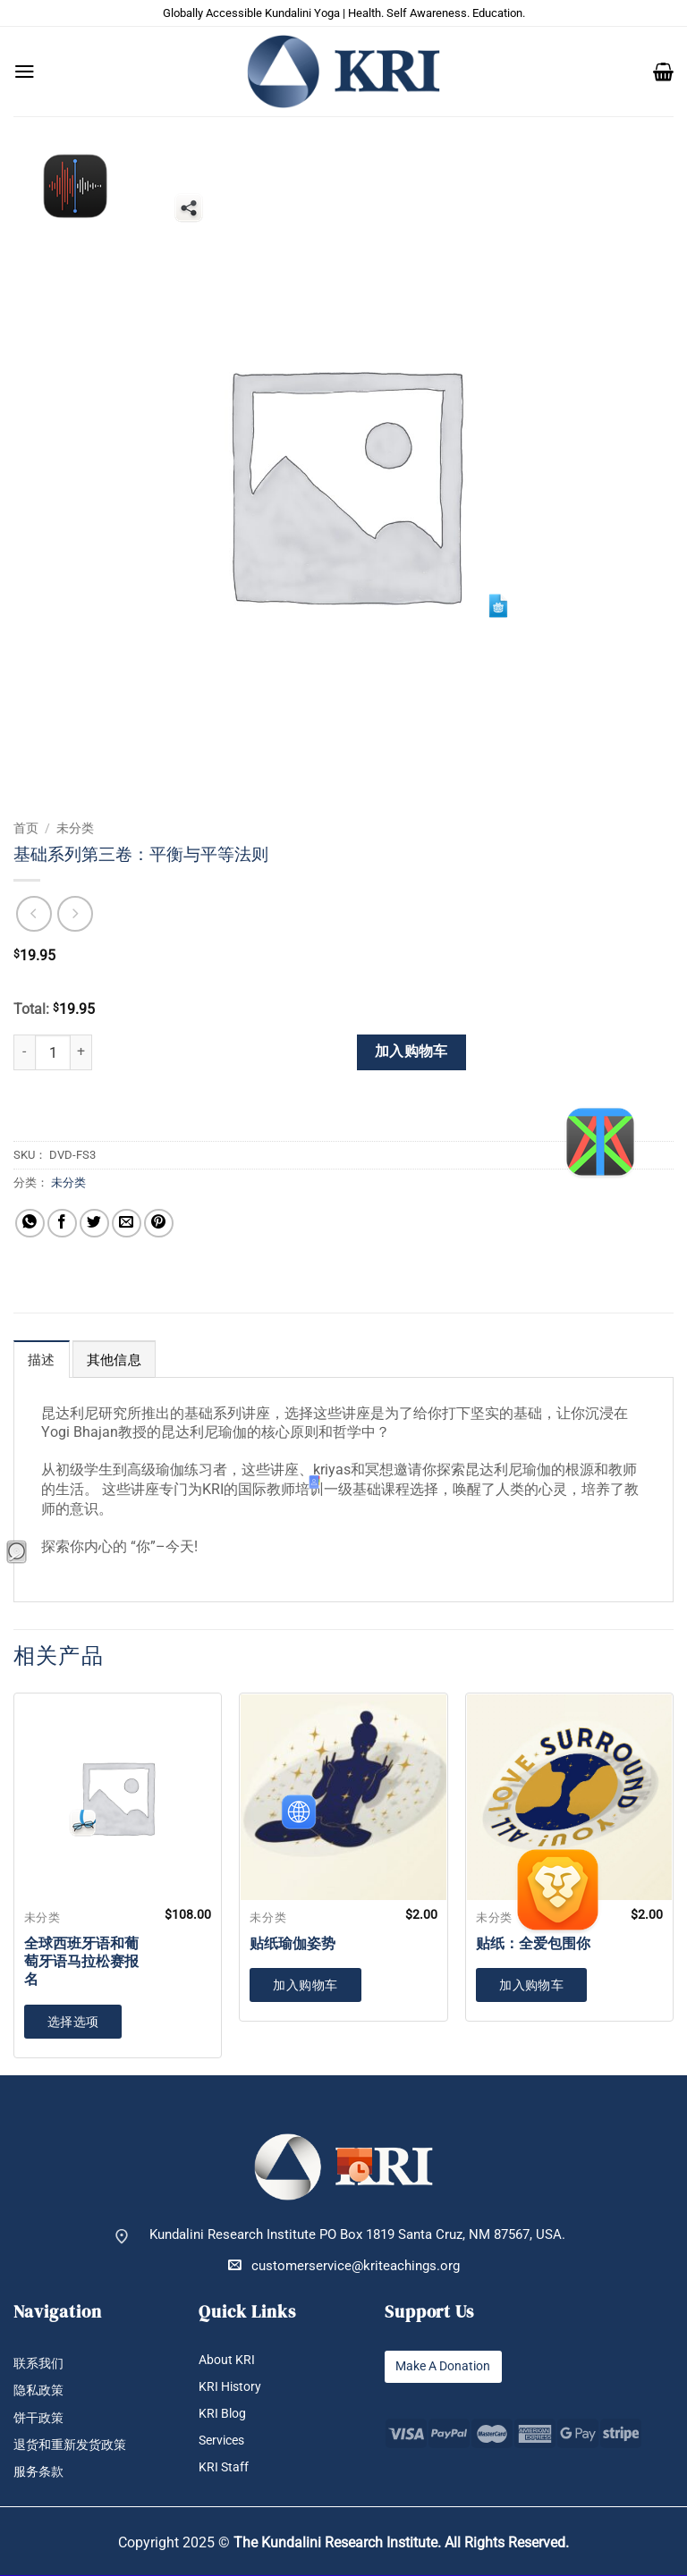  What do you see at coordinates (557, 1889) in the screenshot?
I see `open brave browser beta version` at bounding box center [557, 1889].